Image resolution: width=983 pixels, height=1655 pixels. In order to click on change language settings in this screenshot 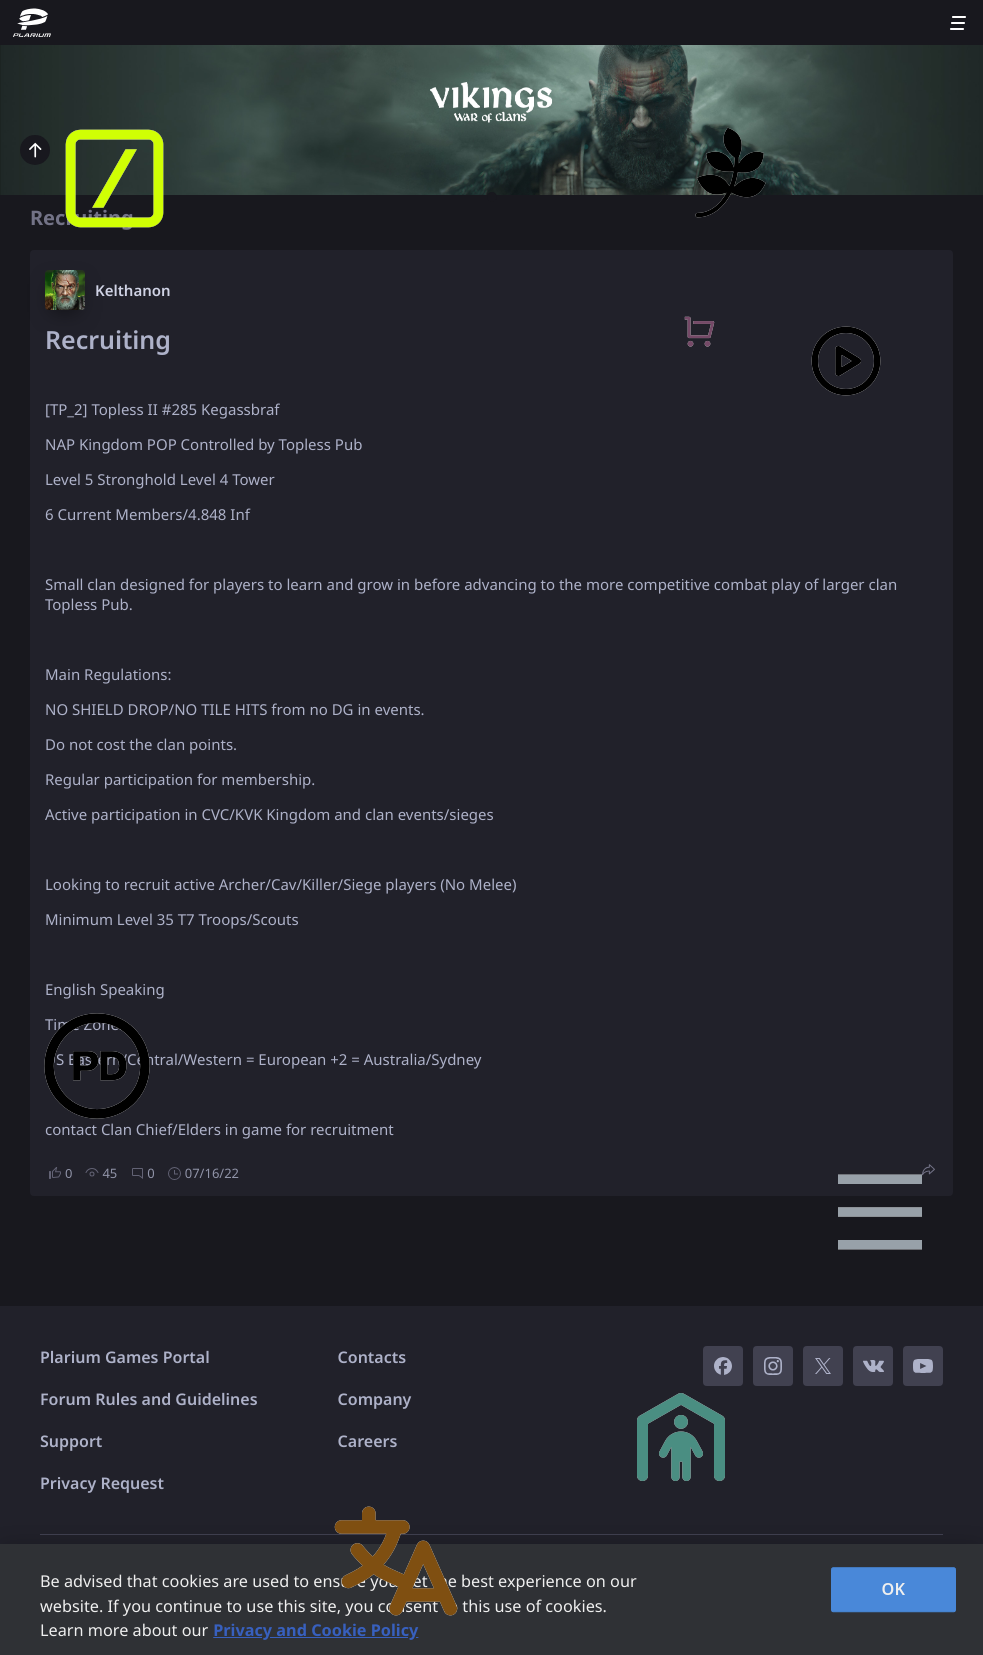, I will do `click(396, 1561)`.